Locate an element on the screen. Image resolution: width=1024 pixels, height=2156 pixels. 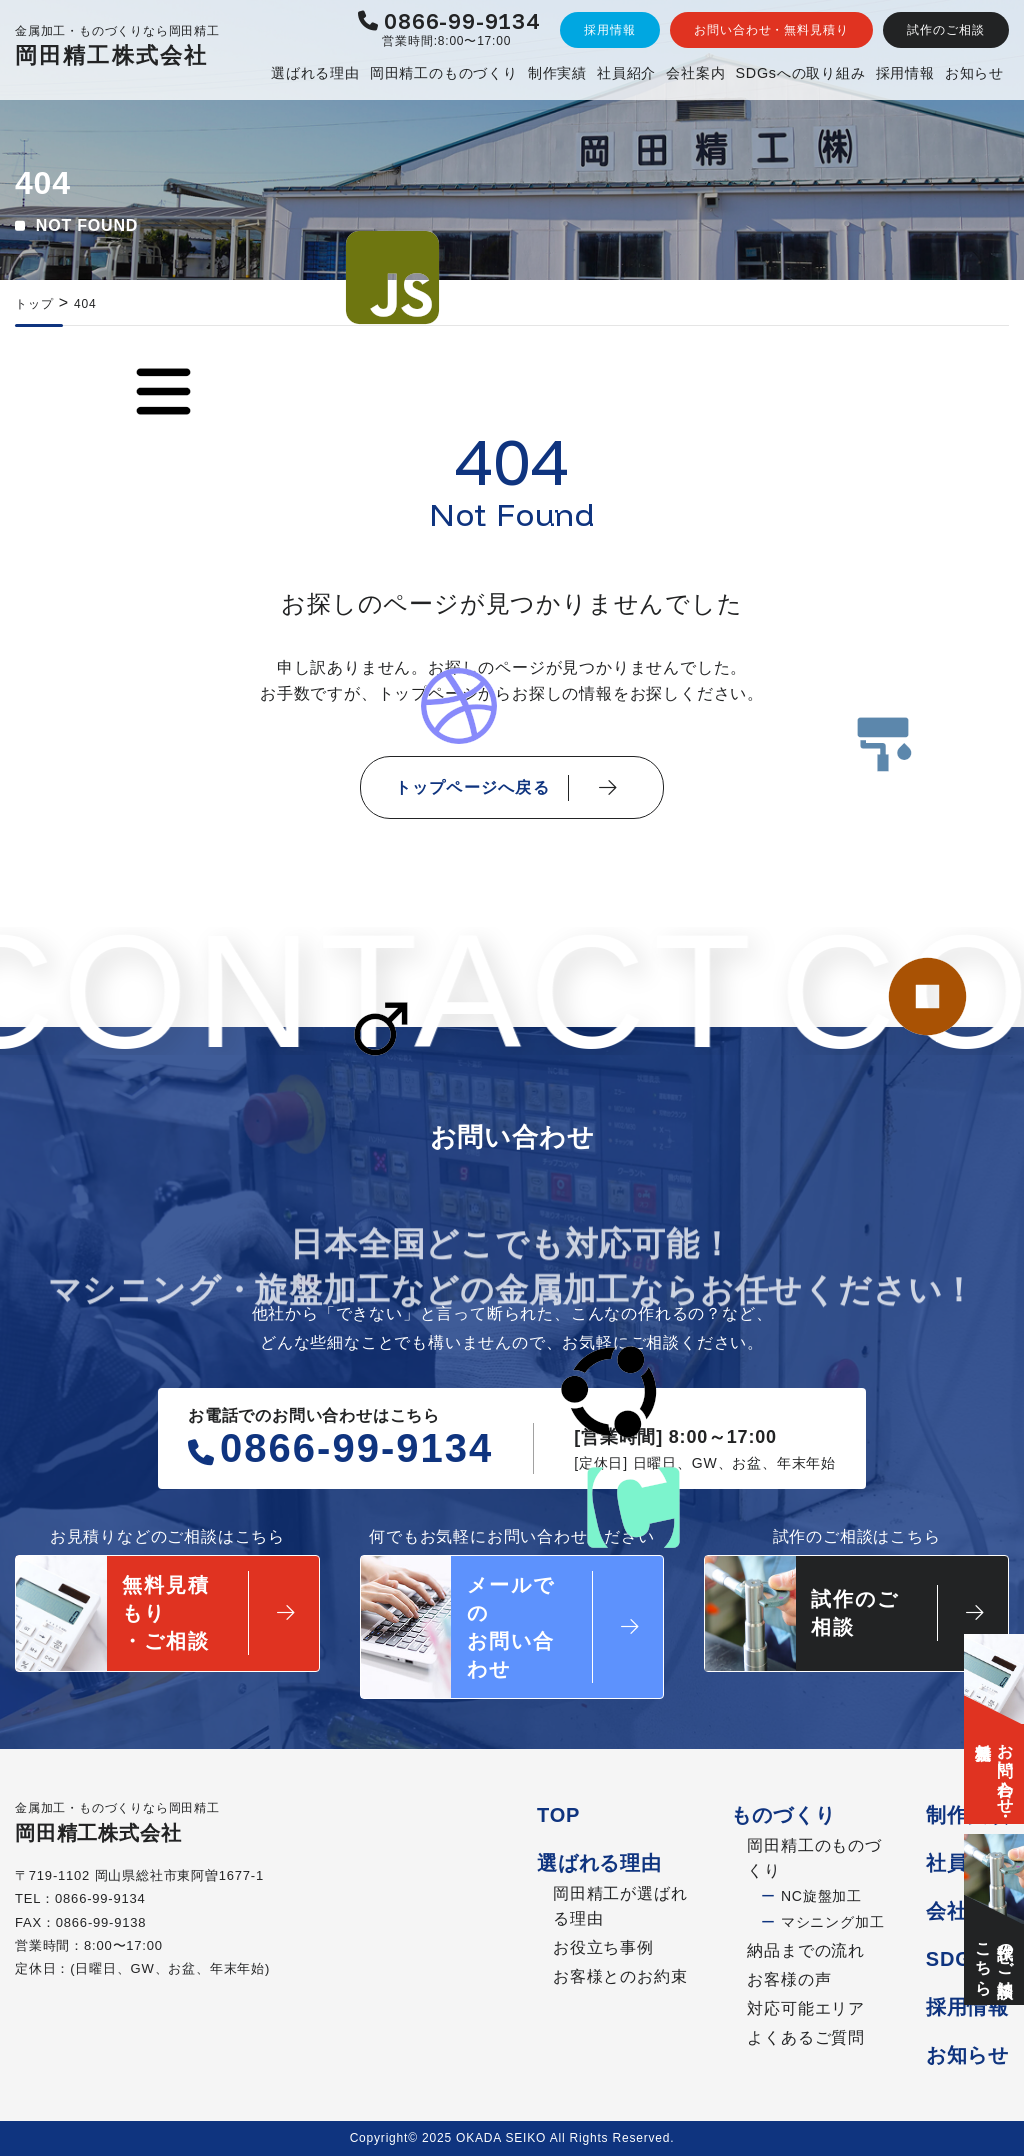
indicates male or masculine gender option is located at coordinates (379, 1027).